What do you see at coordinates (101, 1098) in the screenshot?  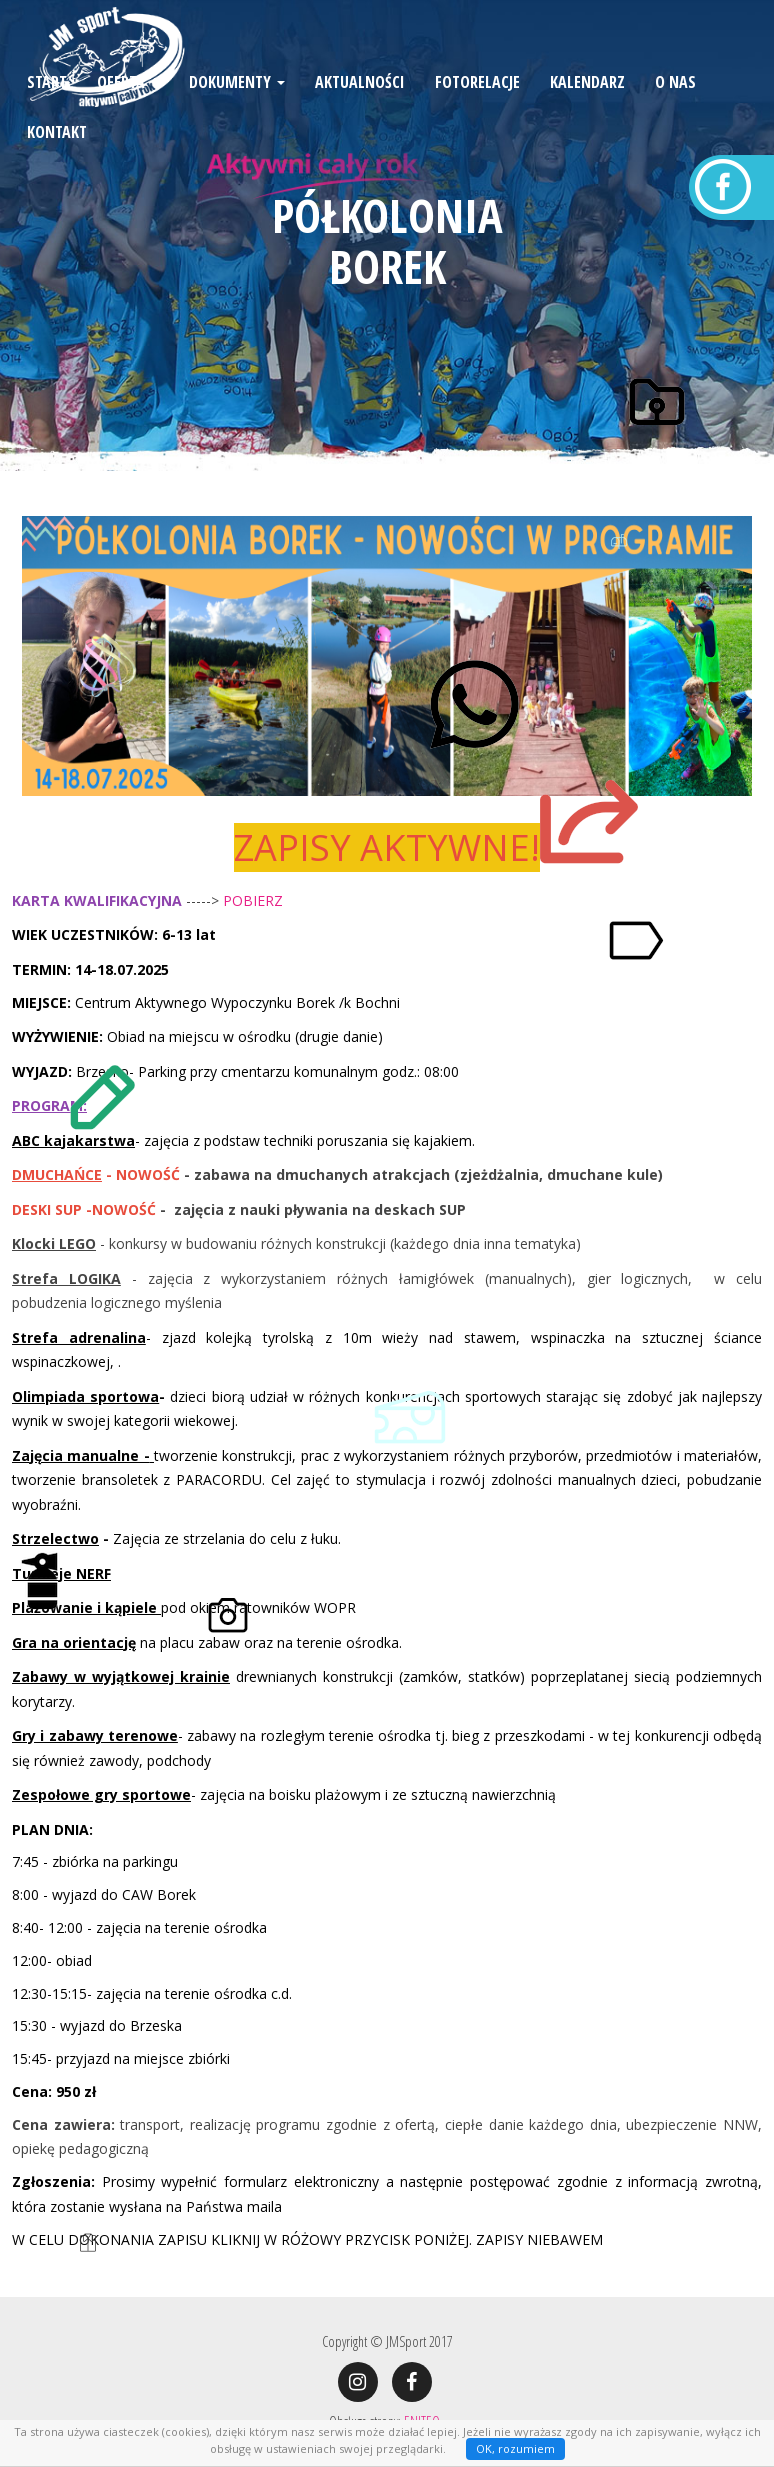 I see `edit content or text` at bounding box center [101, 1098].